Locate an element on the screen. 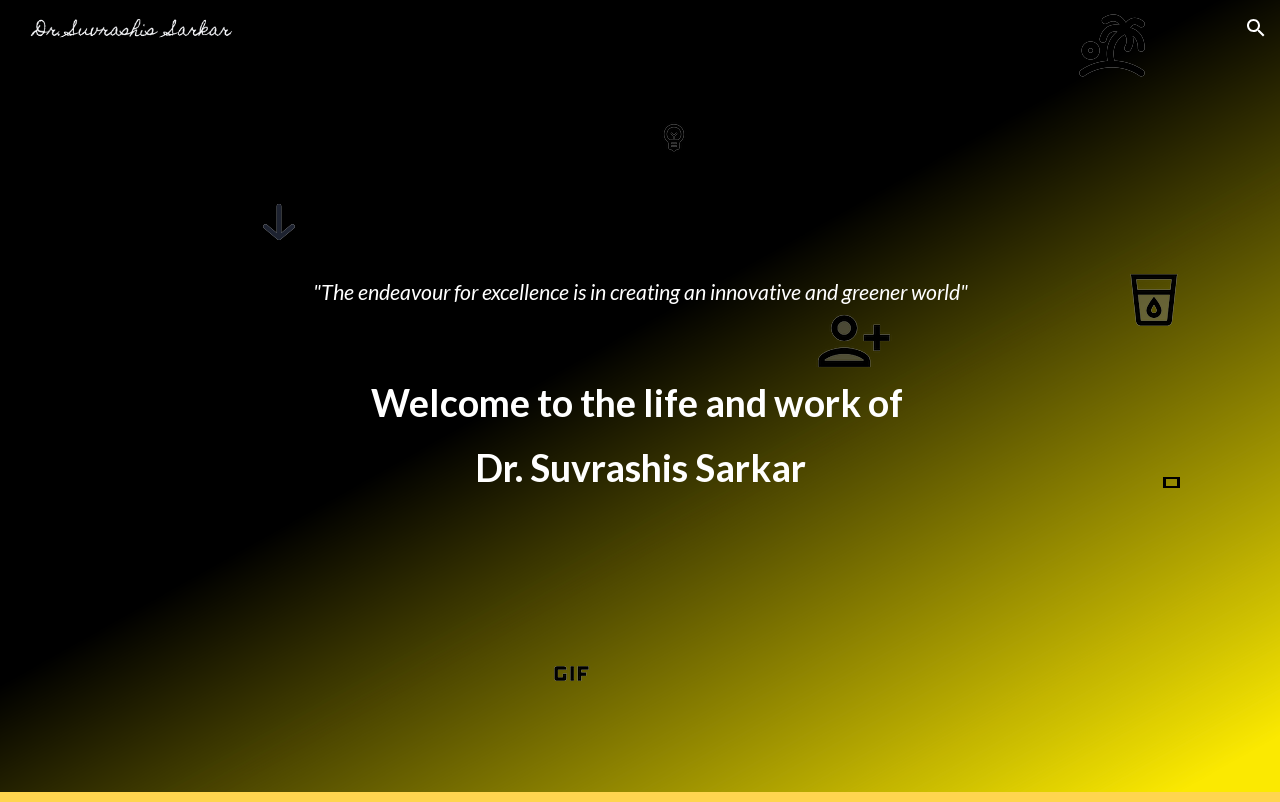 The width and height of the screenshot is (1280, 802). access tips or helpful suggestions is located at coordinates (674, 137).